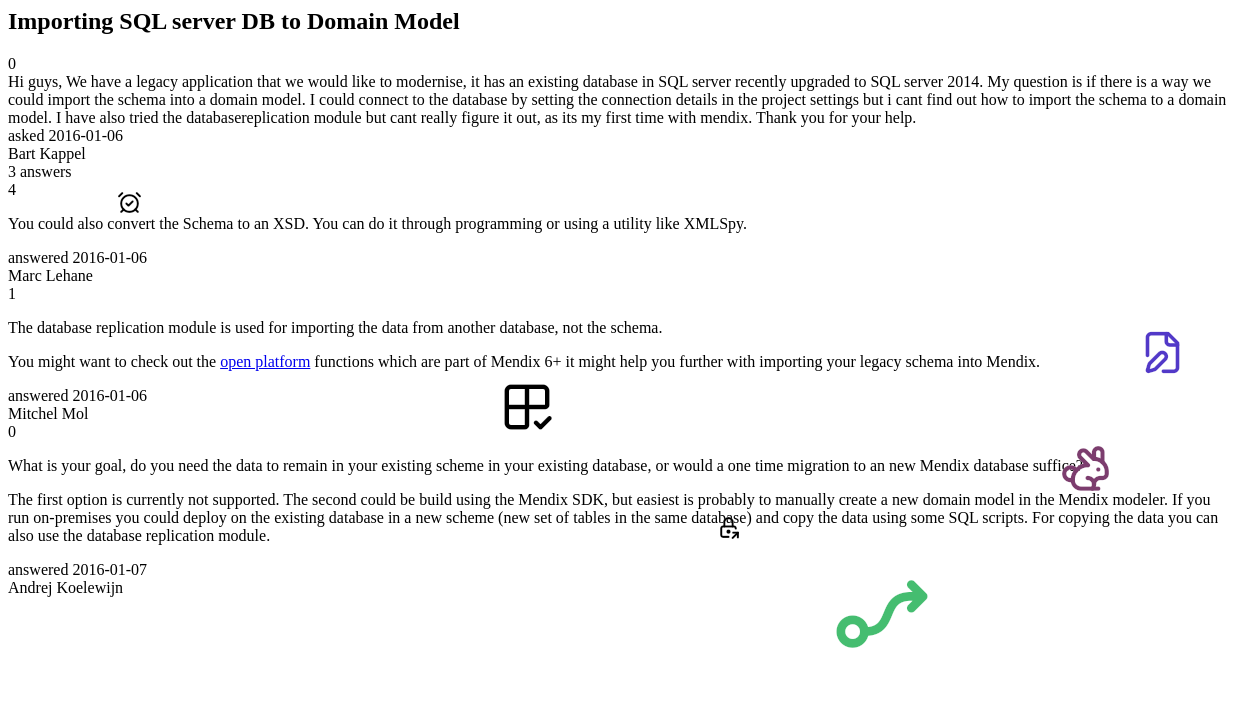  Describe the element at coordinates (527, 407) in the screenshot. I see `indicates all items in a grid view are selected` at that location.